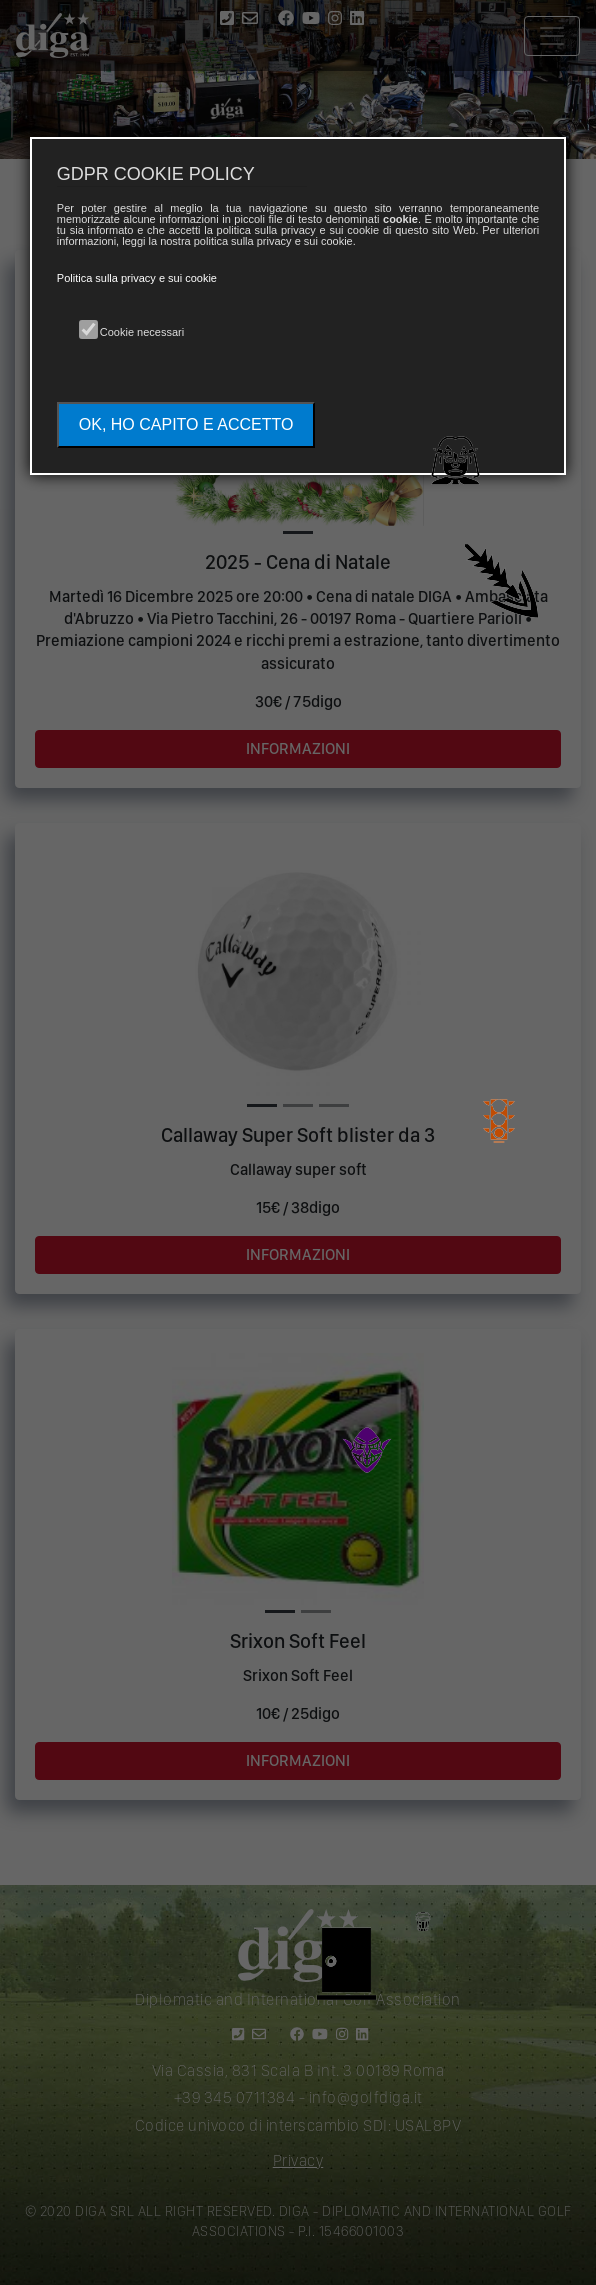 This screenshot has width=596, height=2285. I want to click on exit the current screen or application, so click(346, 1962).